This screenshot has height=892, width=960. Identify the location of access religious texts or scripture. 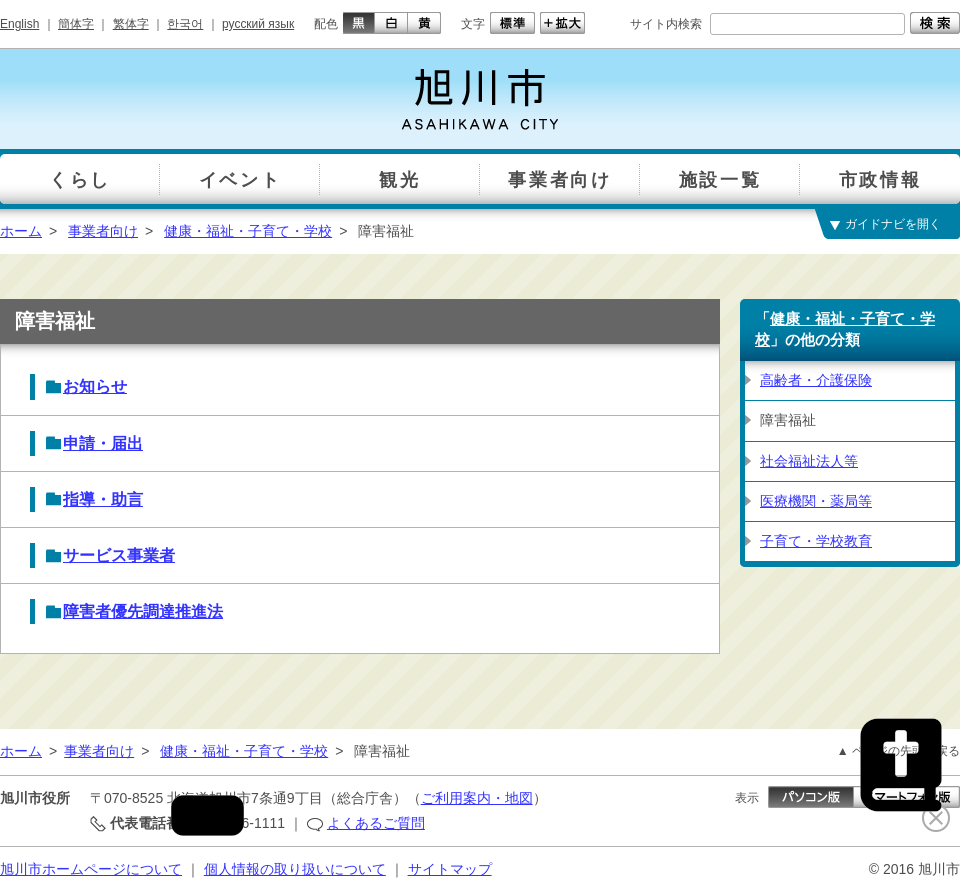
(901, 765).